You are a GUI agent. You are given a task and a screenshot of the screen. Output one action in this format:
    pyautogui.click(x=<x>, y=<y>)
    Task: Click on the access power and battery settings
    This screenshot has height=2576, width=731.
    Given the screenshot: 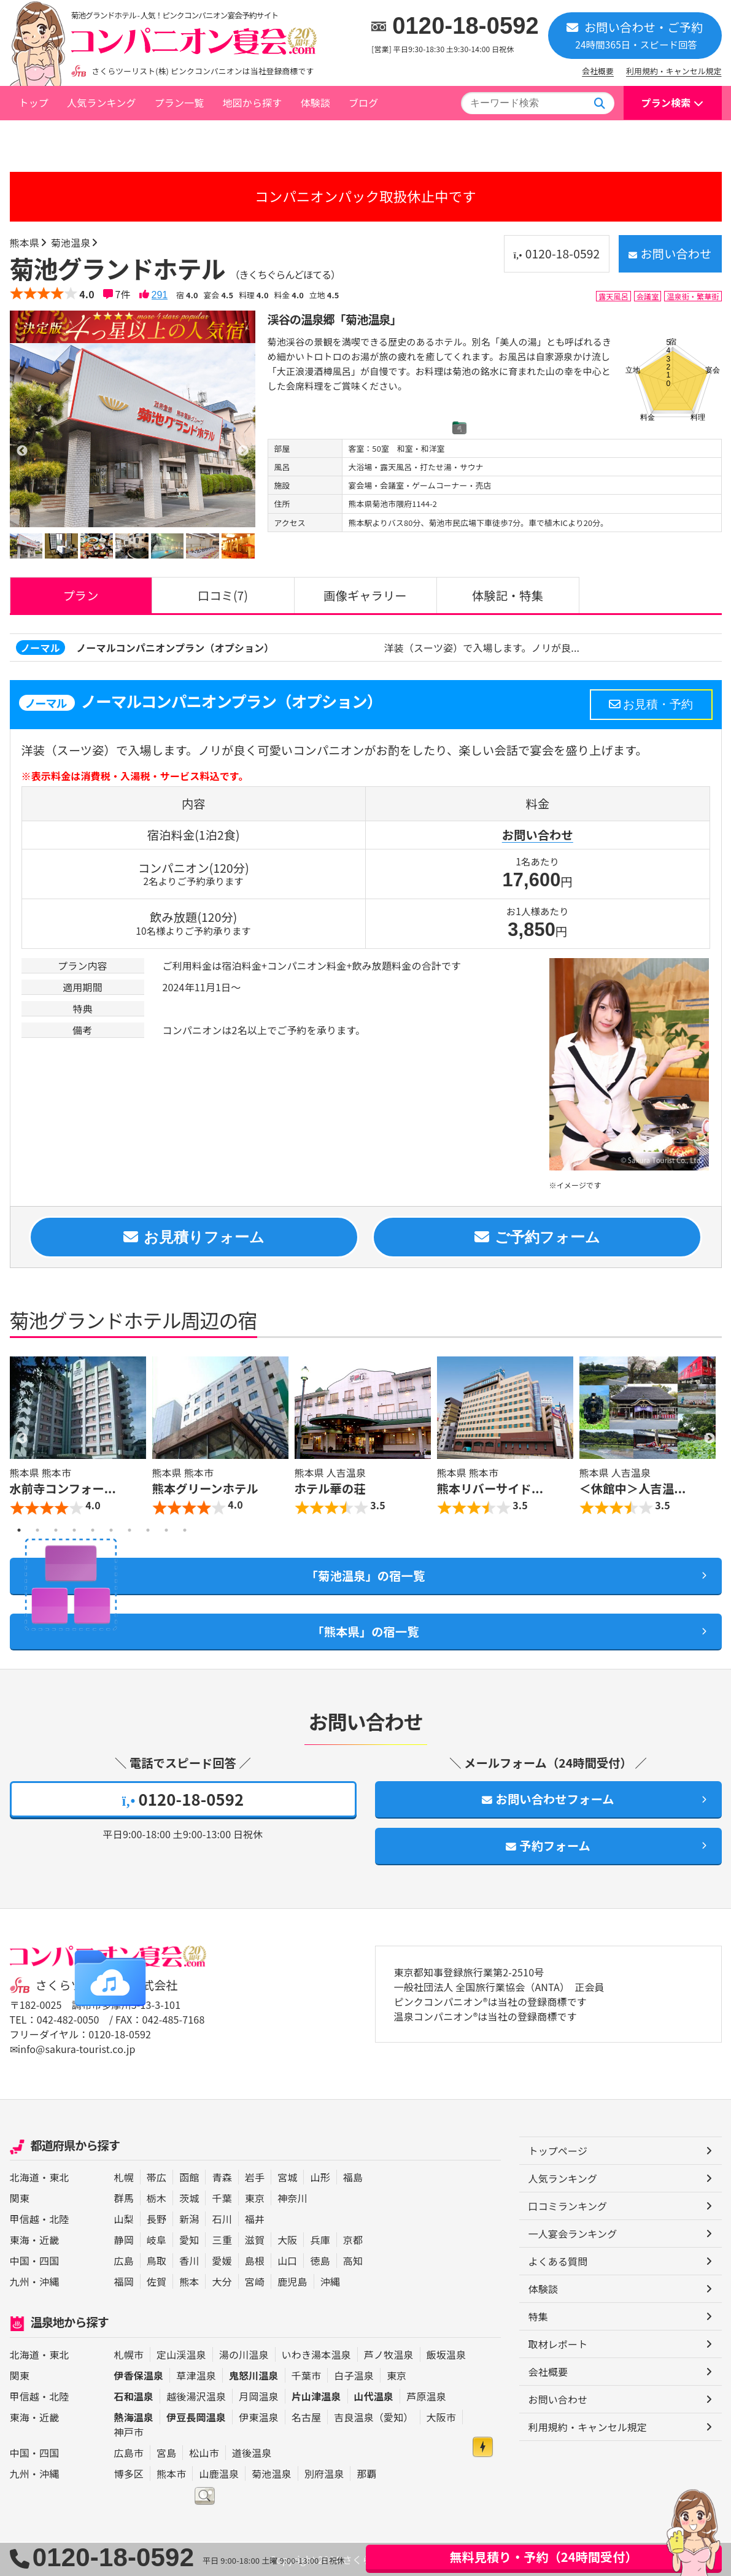 What is the action you would take?
    pyautogui.click(x=482, y=2446)
    